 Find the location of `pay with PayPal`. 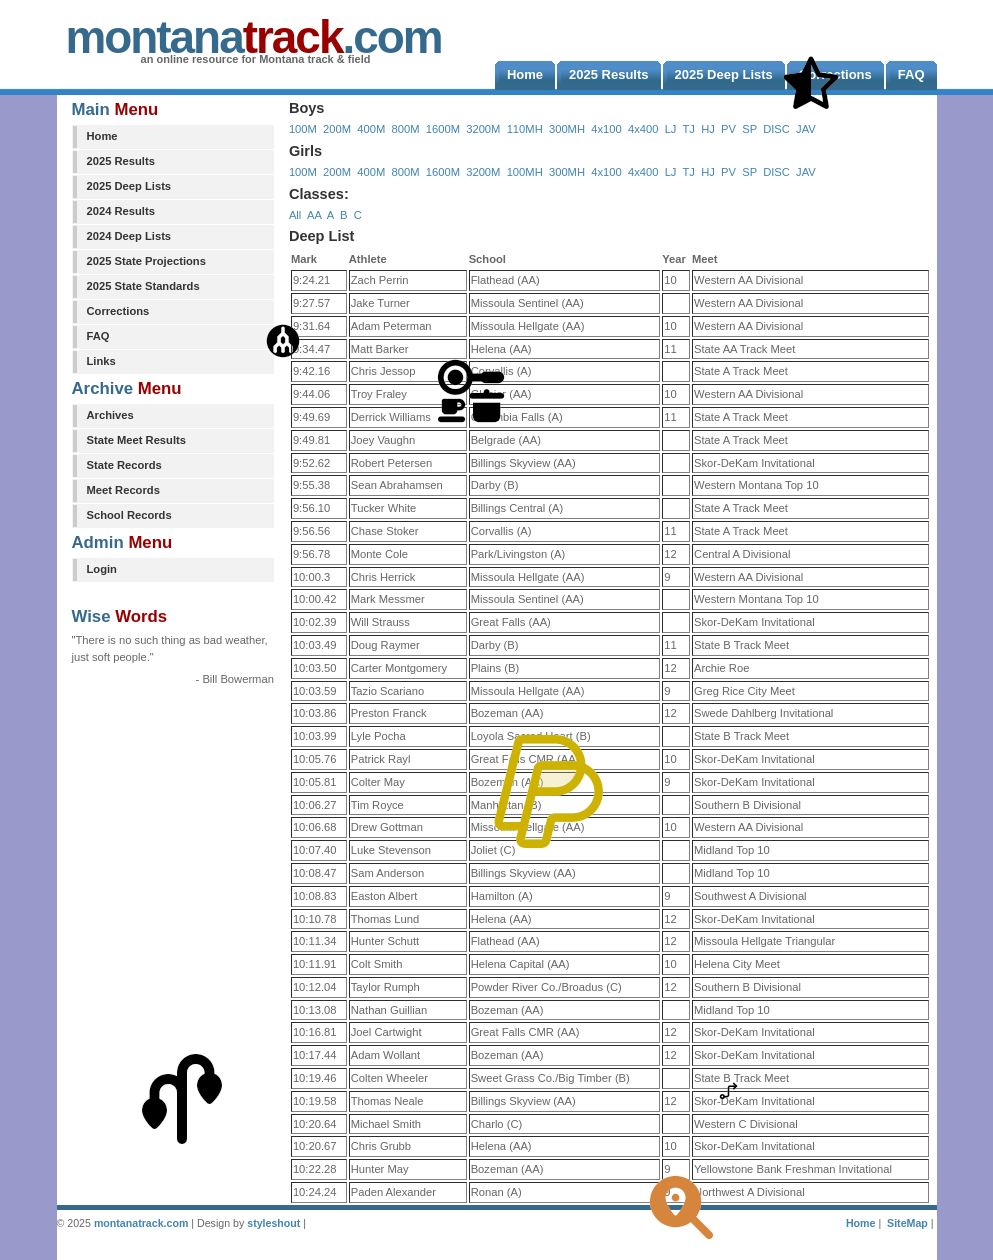

pay with PayPal is located at coordinates (546, 791).